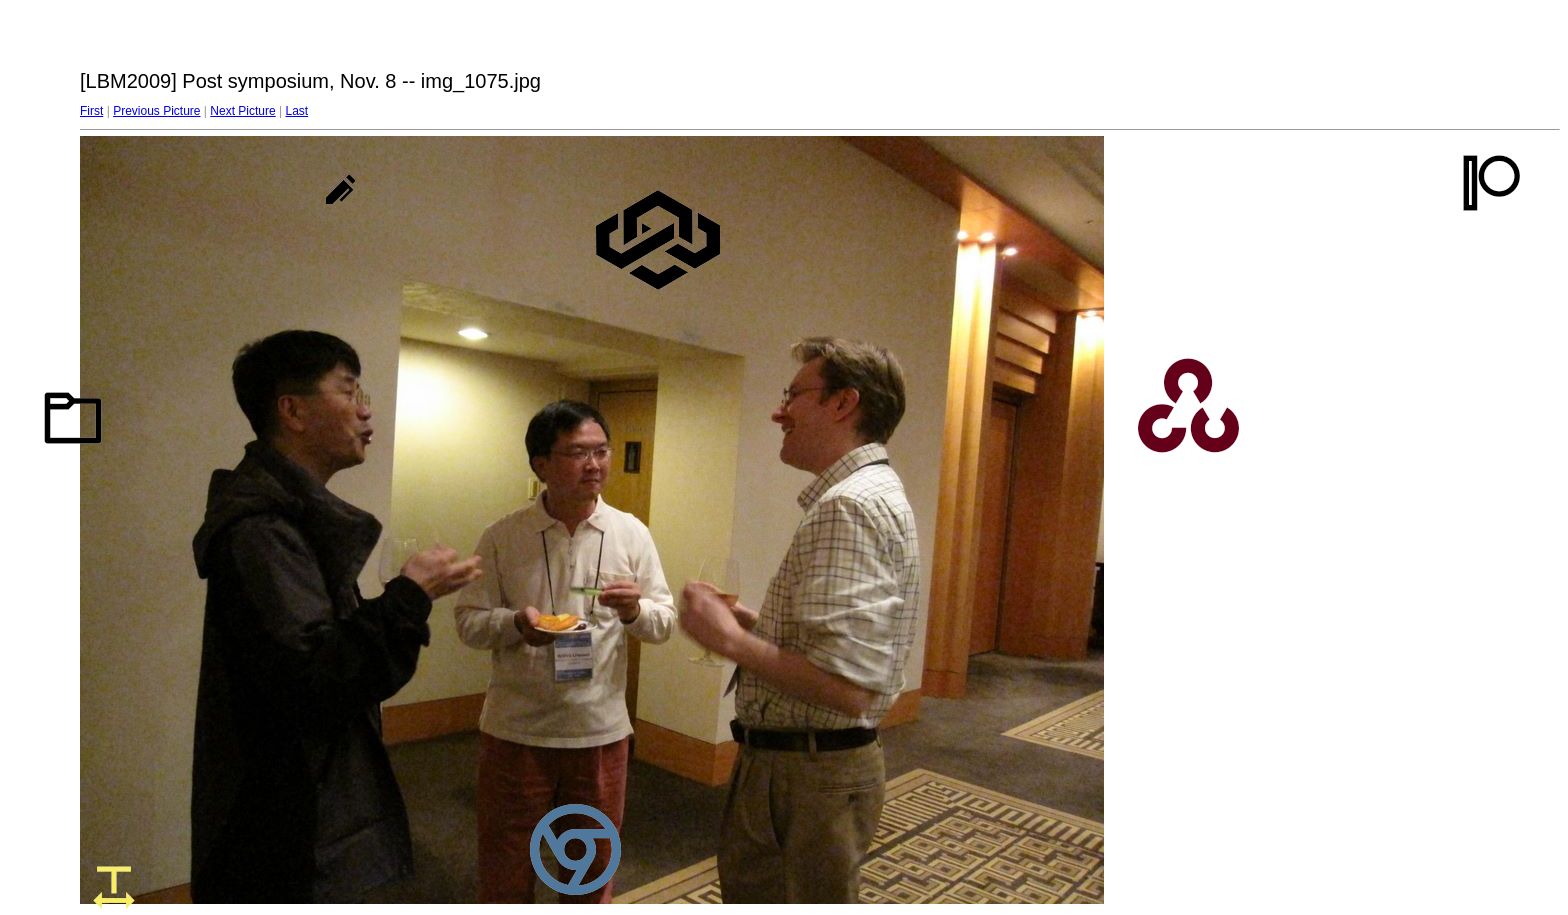 Image resolution: width=1568 pixels, height=915 pixels. Describe the element at coordinates (340, 190) in the screenshot. I see `edit or compose new content` at that location.